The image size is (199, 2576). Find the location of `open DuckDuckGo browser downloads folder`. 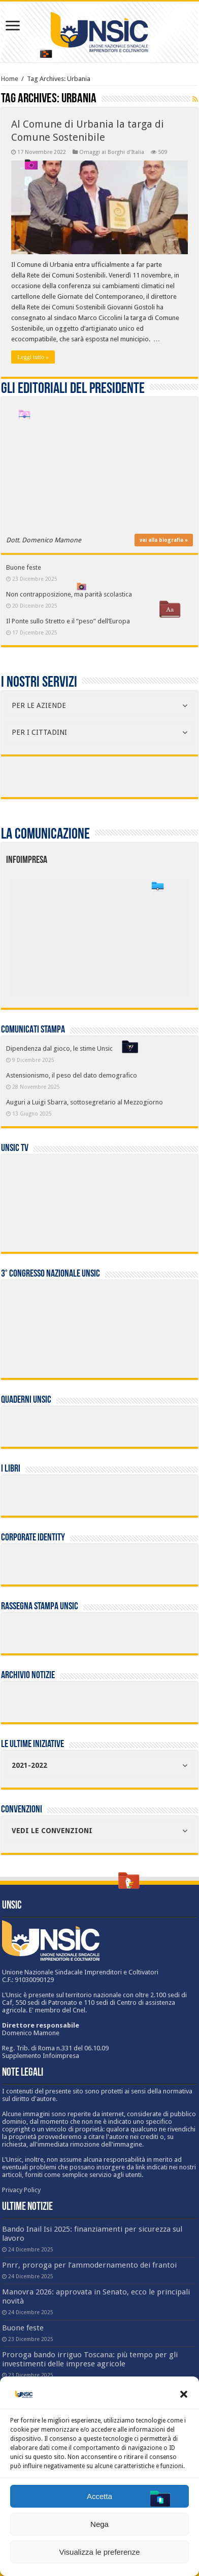

open DuckDuckGo browser downloads folder is located at coordinates (128, 1881).